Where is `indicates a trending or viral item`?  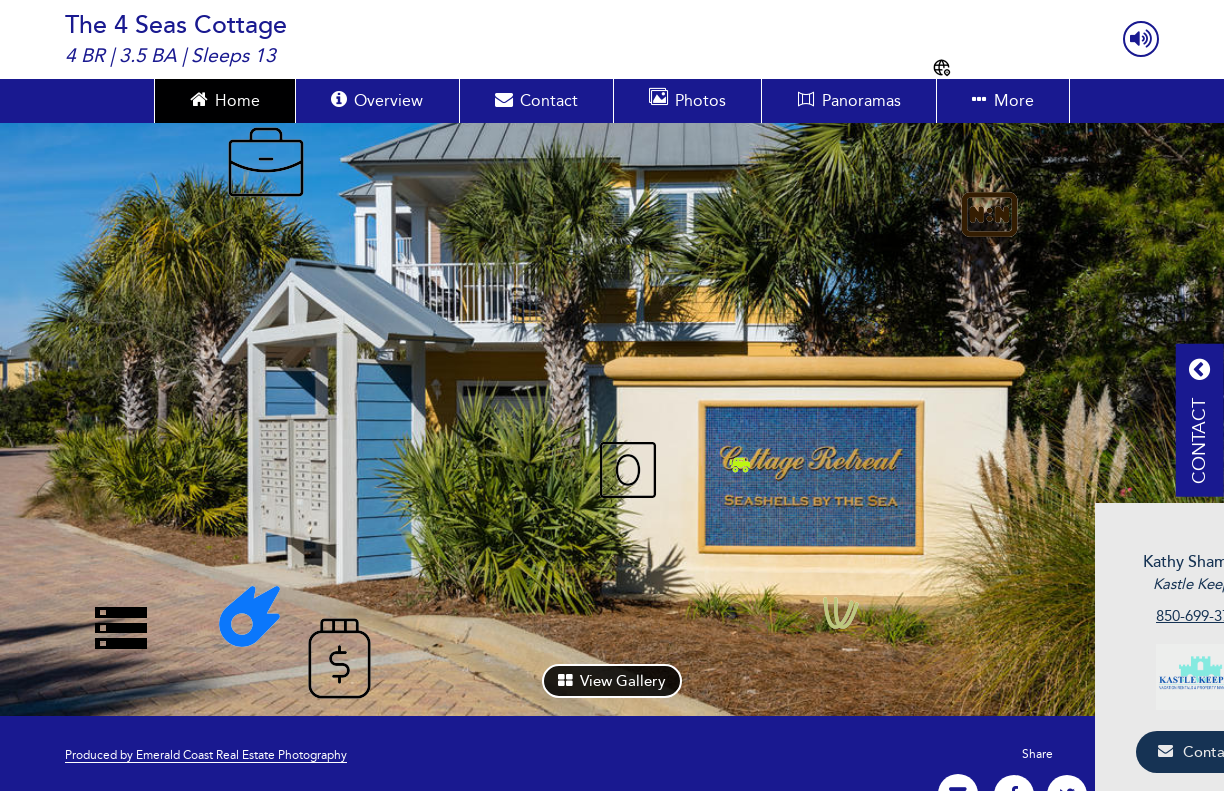
indicates a trending or viral item is located at coordinates (249, 616).